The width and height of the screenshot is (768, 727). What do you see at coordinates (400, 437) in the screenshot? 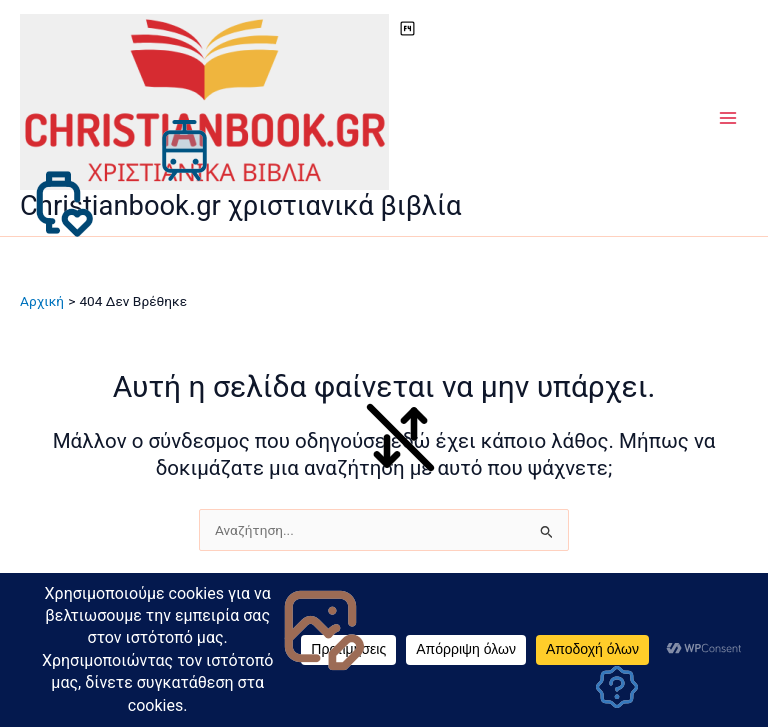
I see `mobile data is disabled` at bounding box center [400, 437].